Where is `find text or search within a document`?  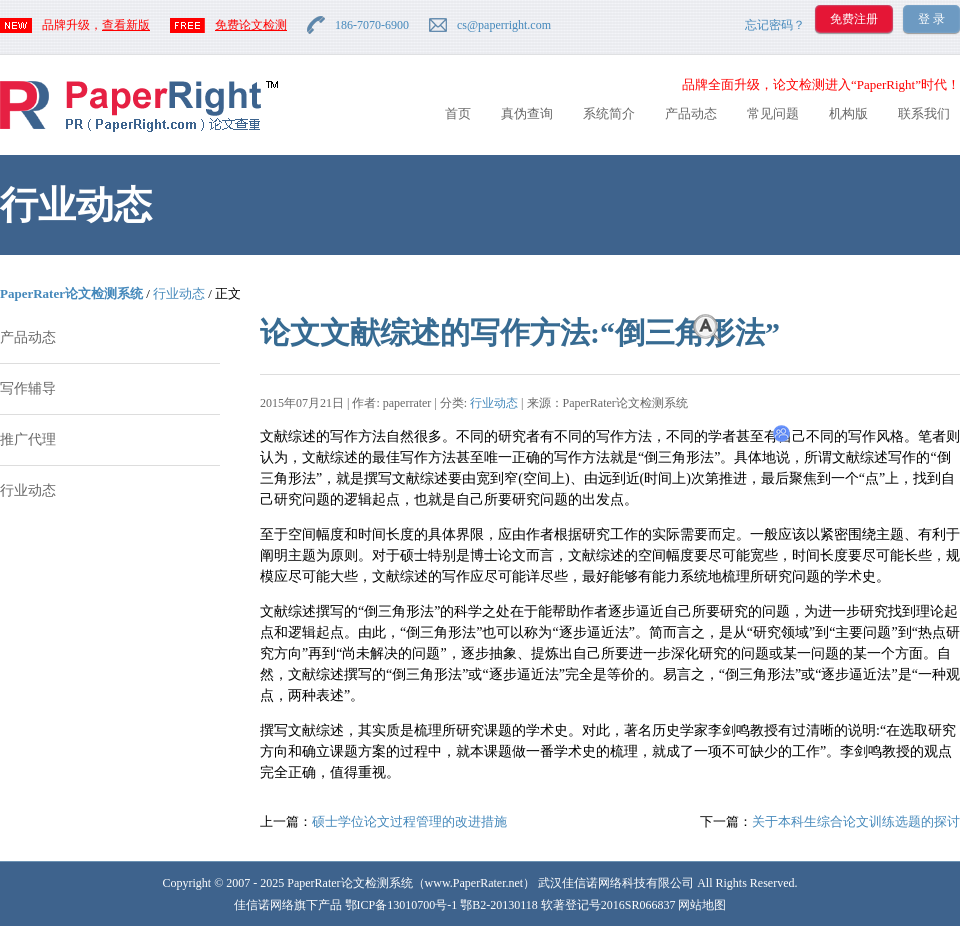
find text or search within a document is located at coordinates (707, 328).